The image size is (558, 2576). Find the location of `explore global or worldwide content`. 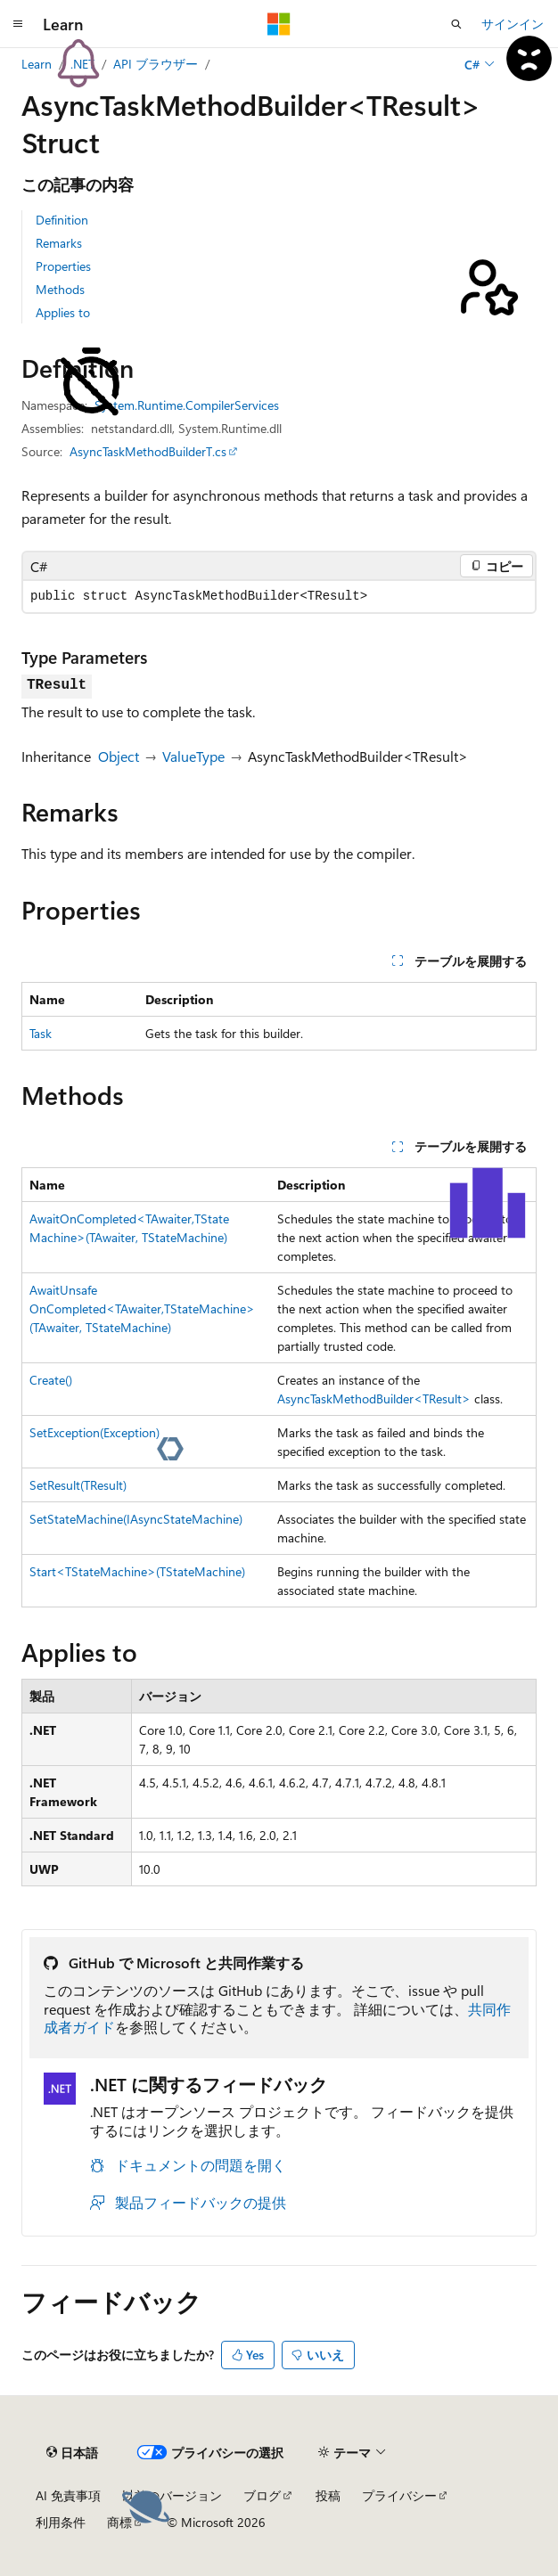

explore global or worldwide content is located at coordinates (145, 2506).